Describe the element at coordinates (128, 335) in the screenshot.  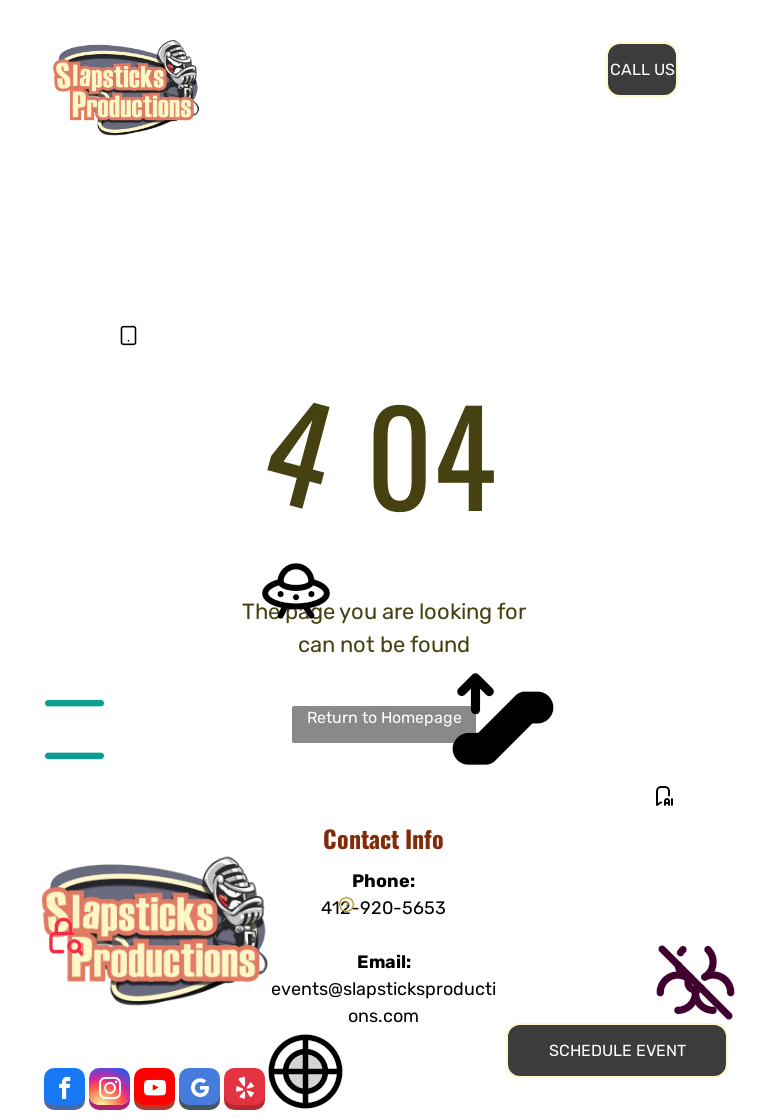
I see `switch to tablet view` at that location.